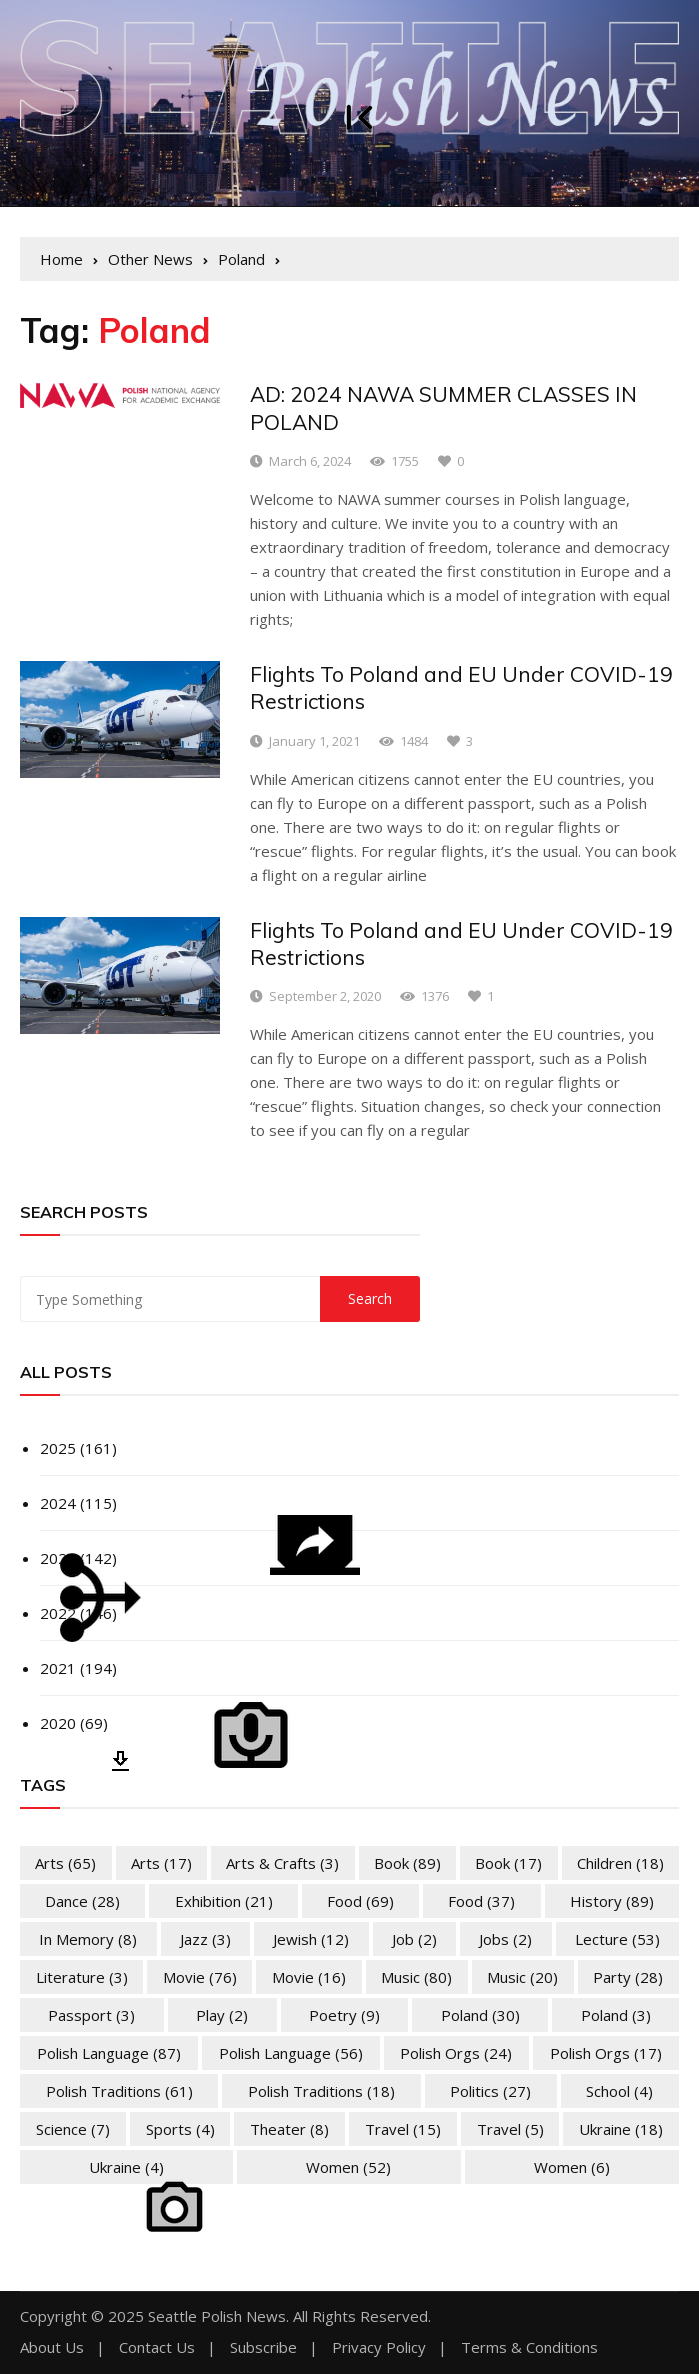 The width and height of the screenshot is (699, 2374). What do you see at coordinates (315, 1545) in the screenshot?
I see `start sharing your screen` at bounding box center [315, 1545].